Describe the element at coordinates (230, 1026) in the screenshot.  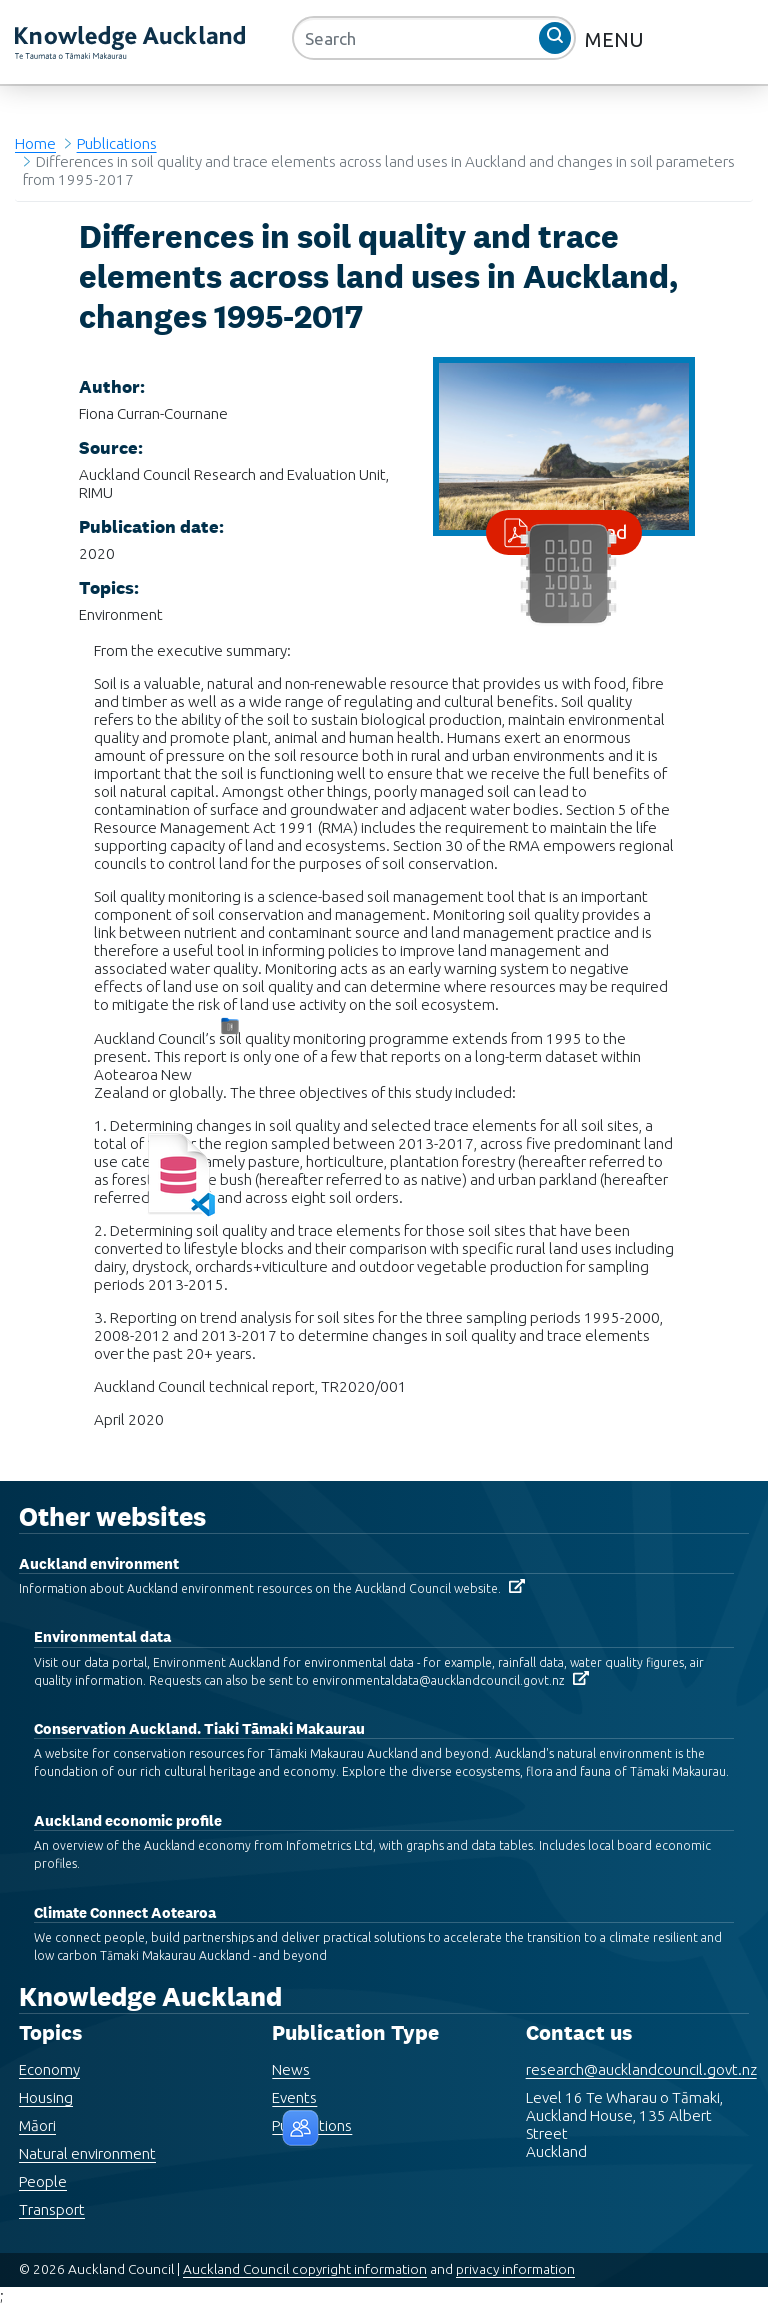
I see `open templates folder` at that location.